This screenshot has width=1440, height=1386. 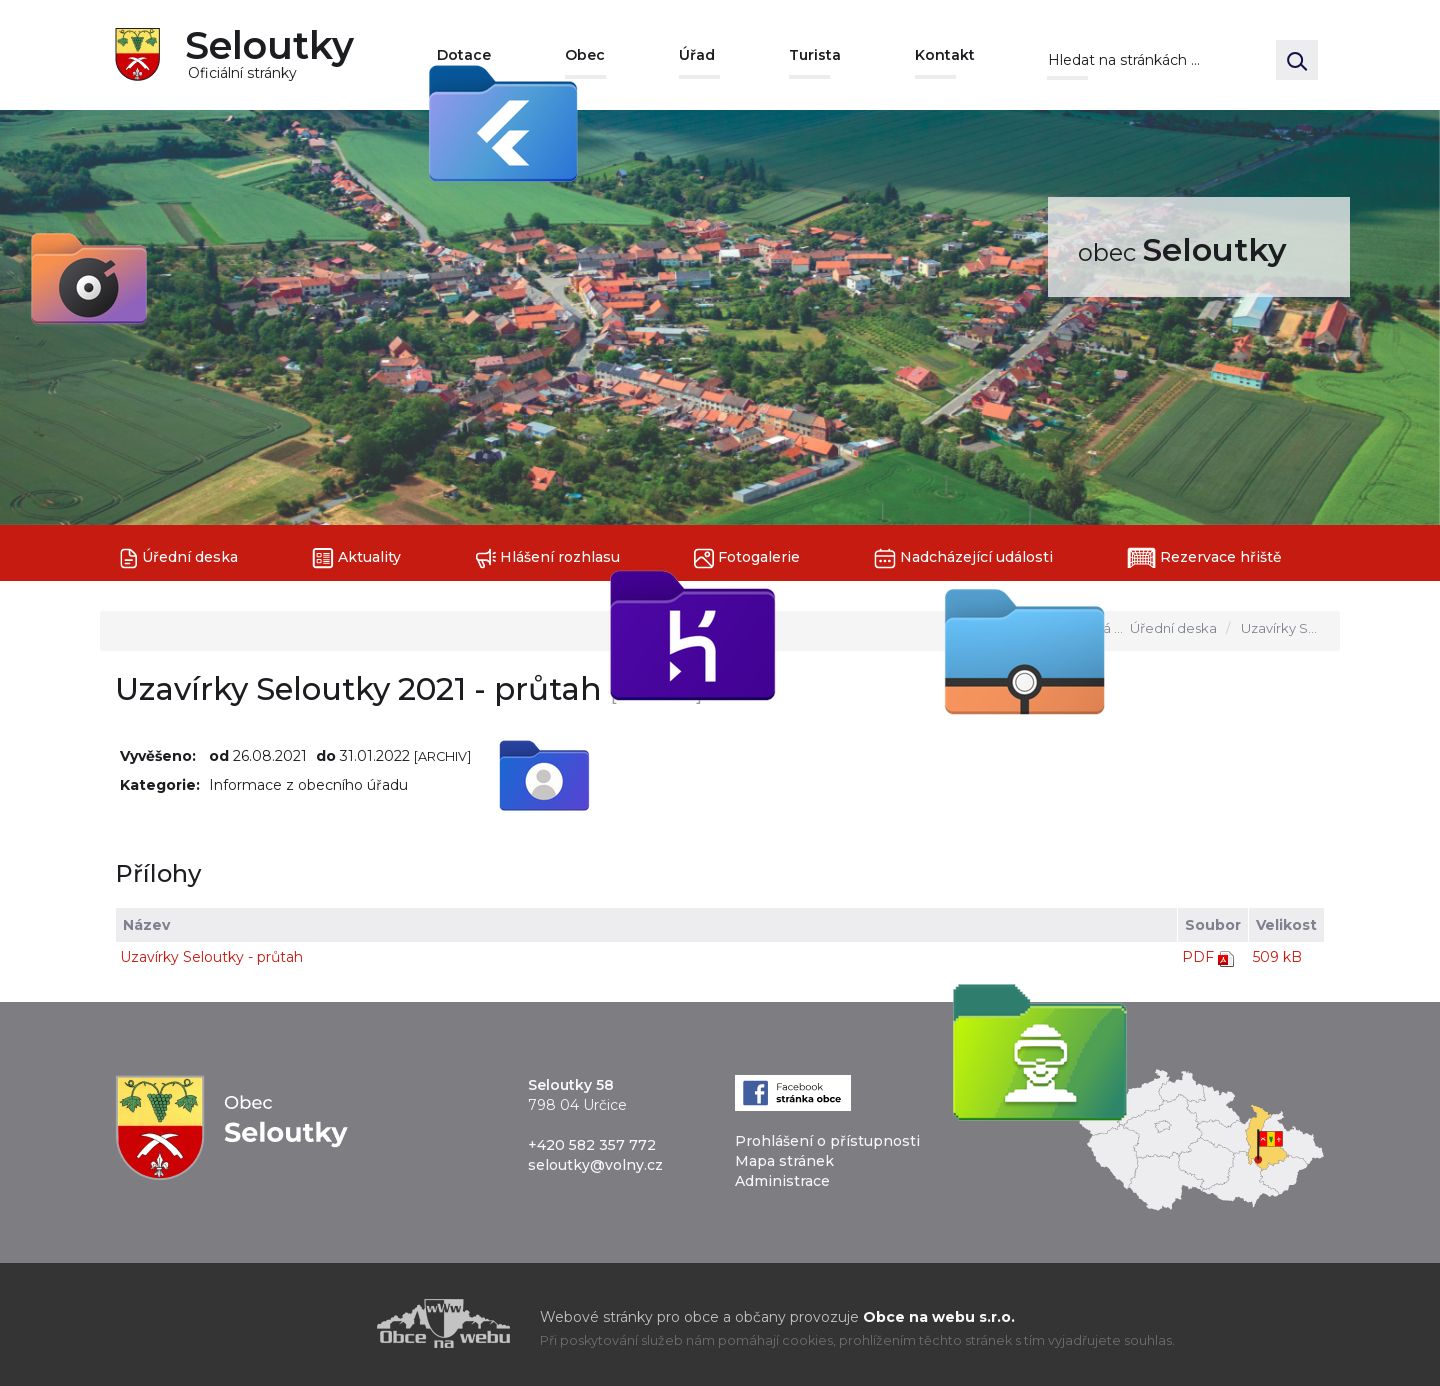 I want to click on open your music folder, so click(x=88, y=281).